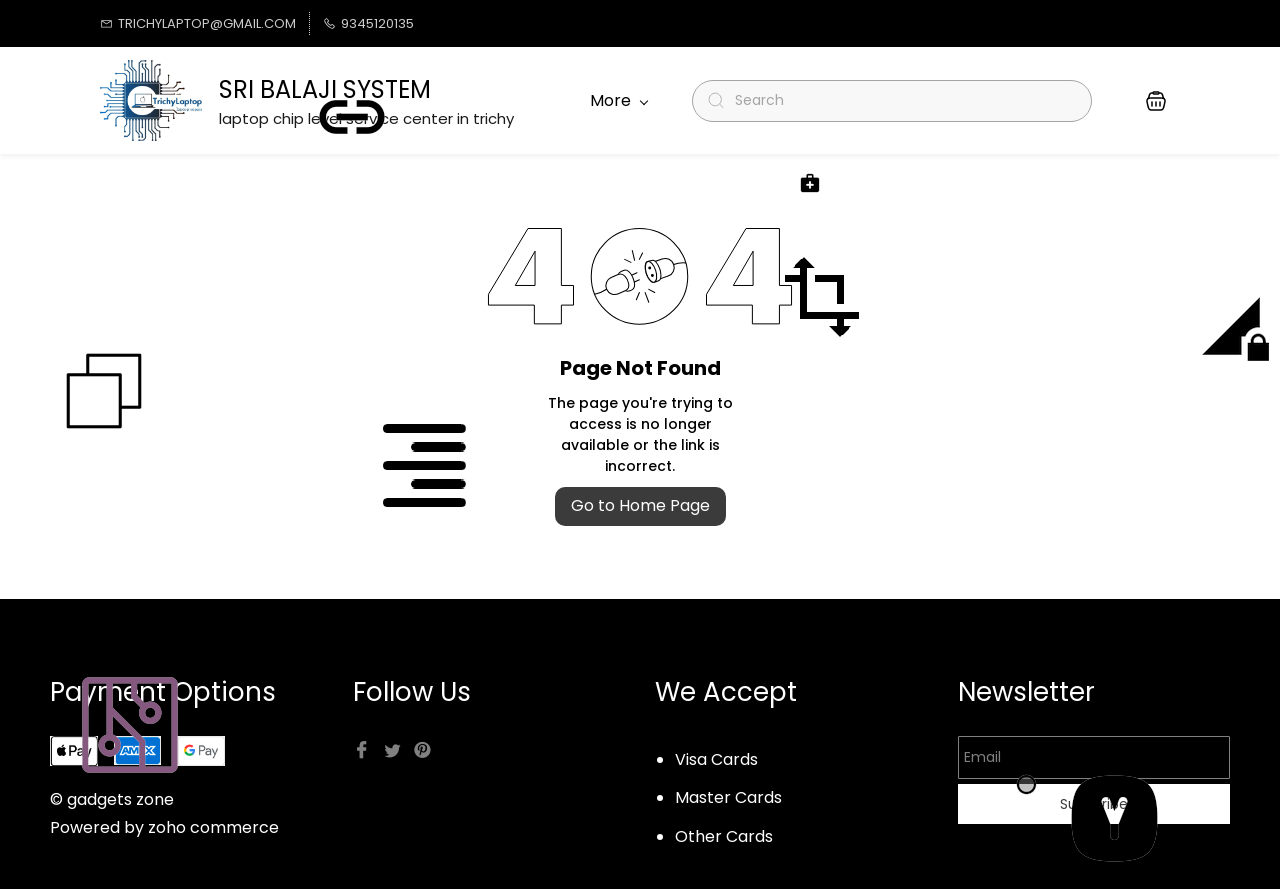 The image size is (1280, 889). Describe the element at coordinates (424, 465) in the screenshot. I see `align text to the right` at that location.